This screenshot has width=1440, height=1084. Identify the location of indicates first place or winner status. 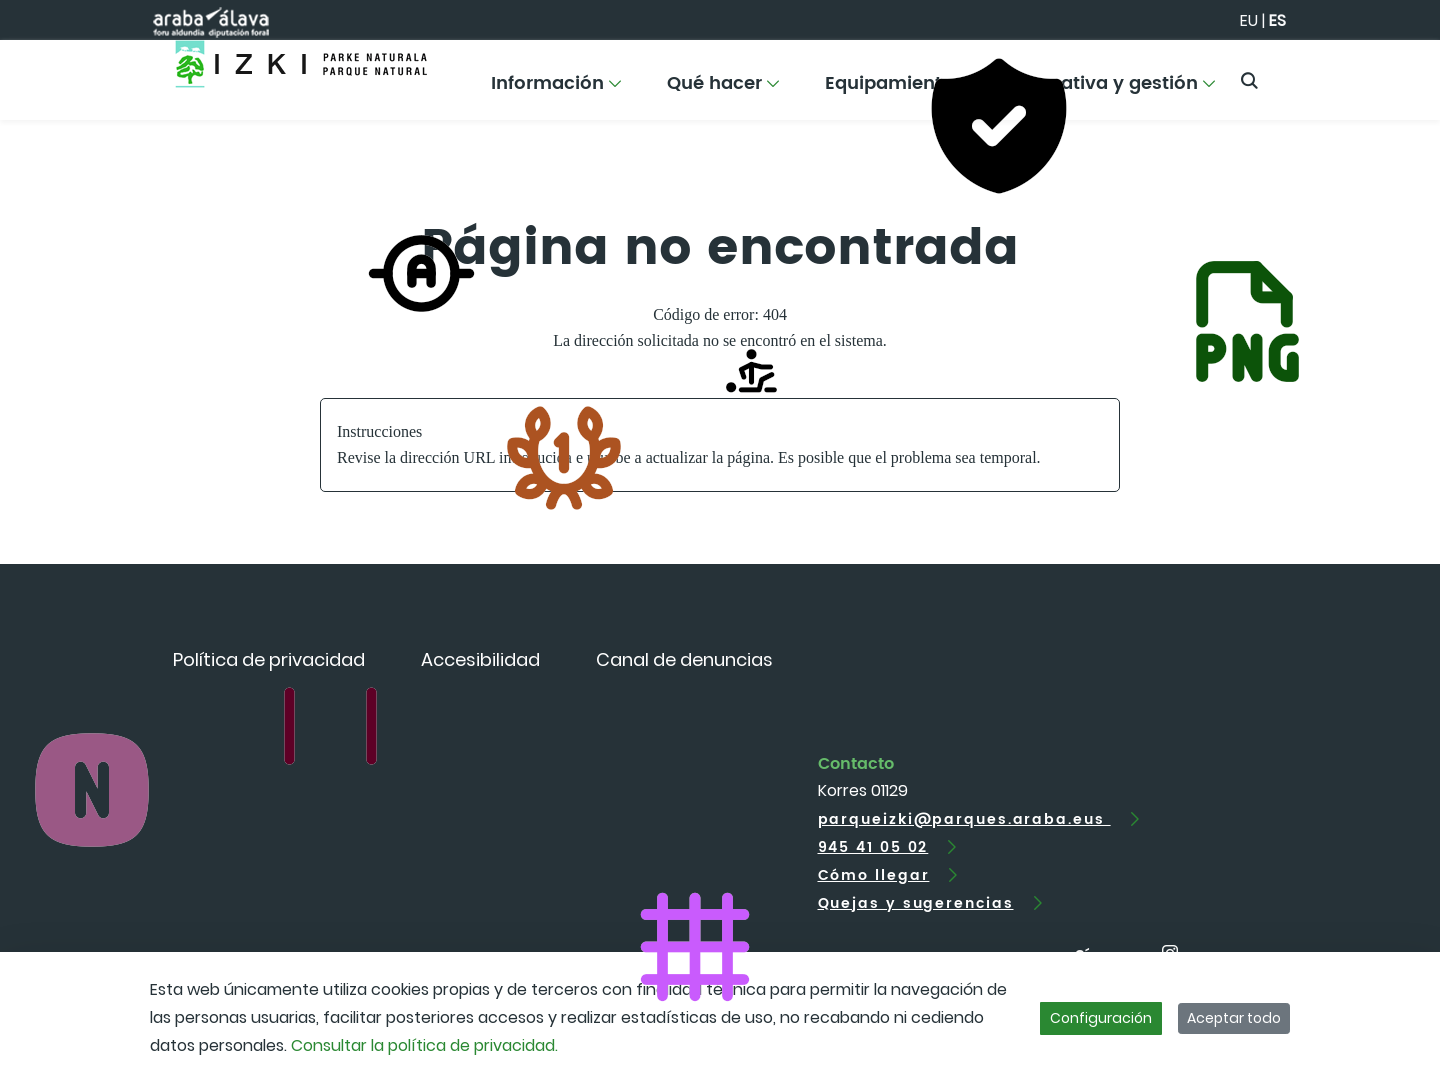
(564, 458).